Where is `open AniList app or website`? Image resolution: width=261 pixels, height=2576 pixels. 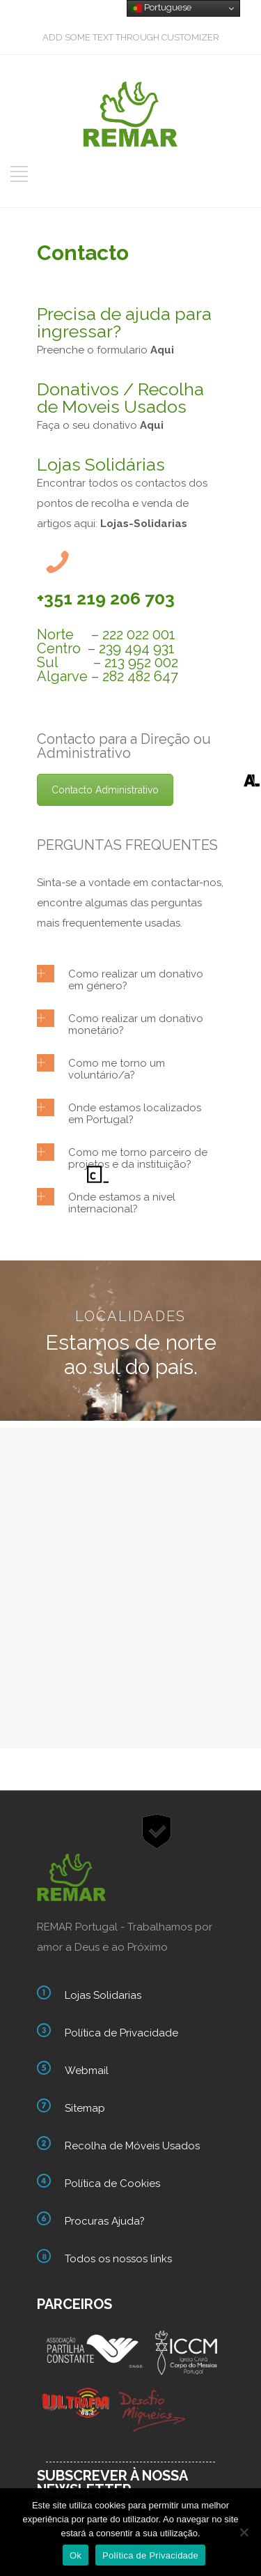
open AniList app or website is located at coordinates (251, 780).